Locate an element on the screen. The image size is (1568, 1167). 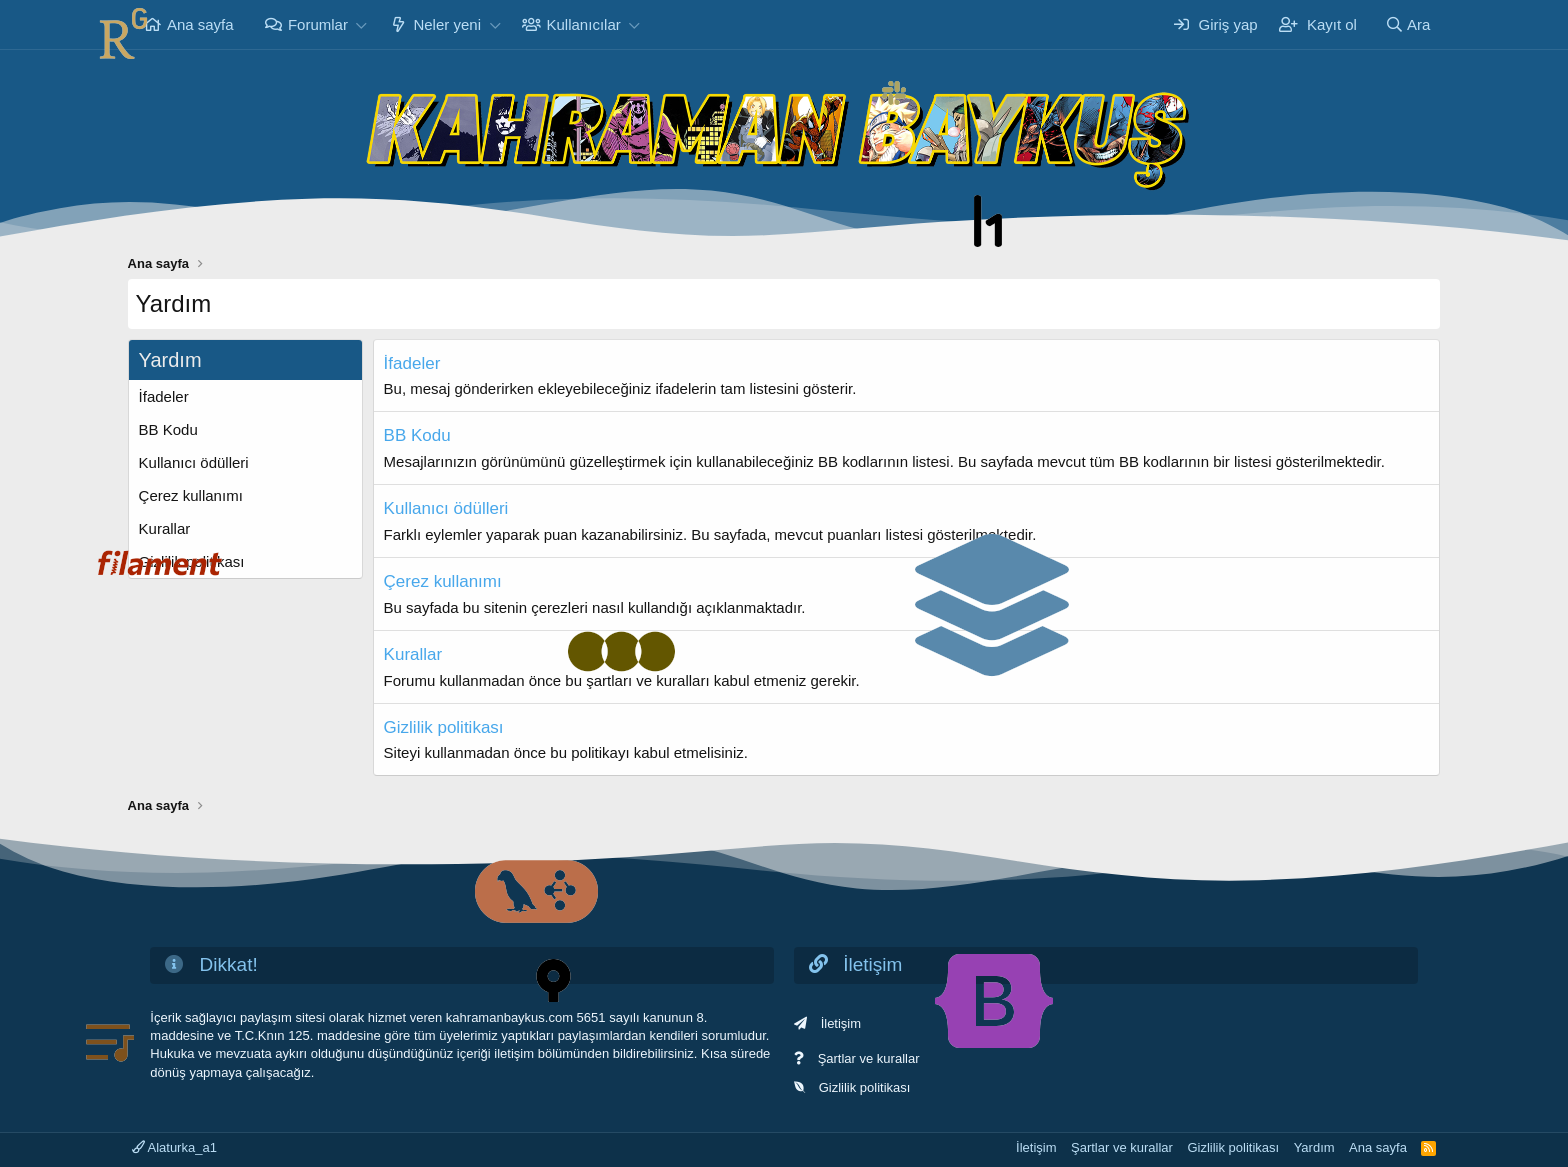
view your playlist is located at coordinates (108, 1042).